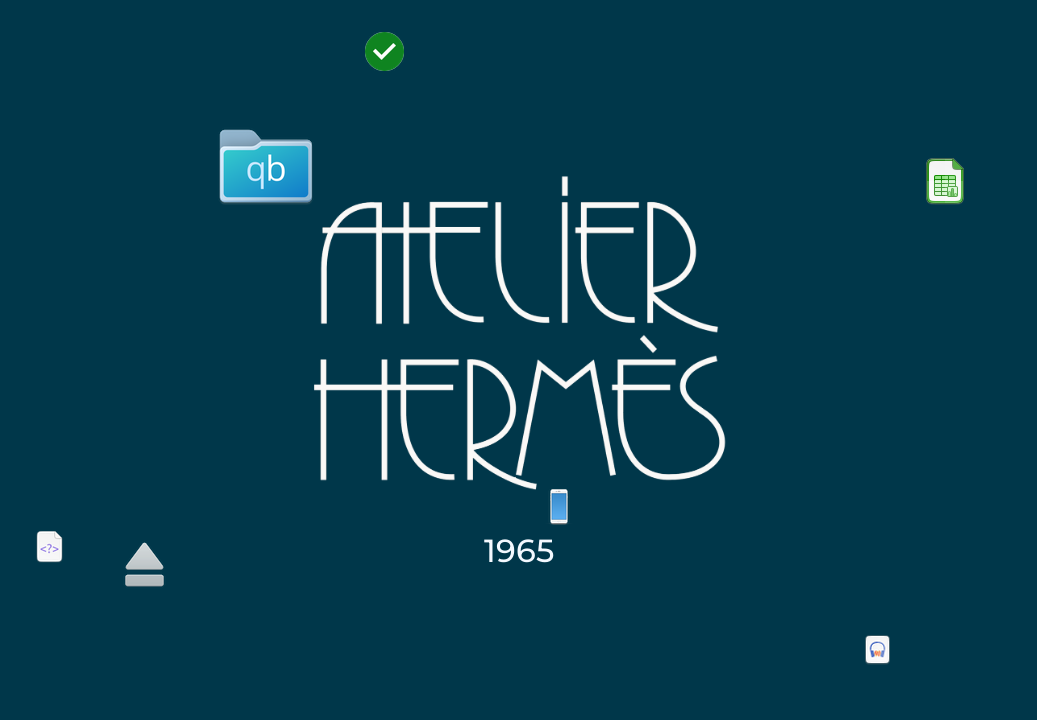  What do you see at coordinates (265, 168) in the screenshot?
I see `open qbittorrent downloads folder` at bounding box center [265, 168].